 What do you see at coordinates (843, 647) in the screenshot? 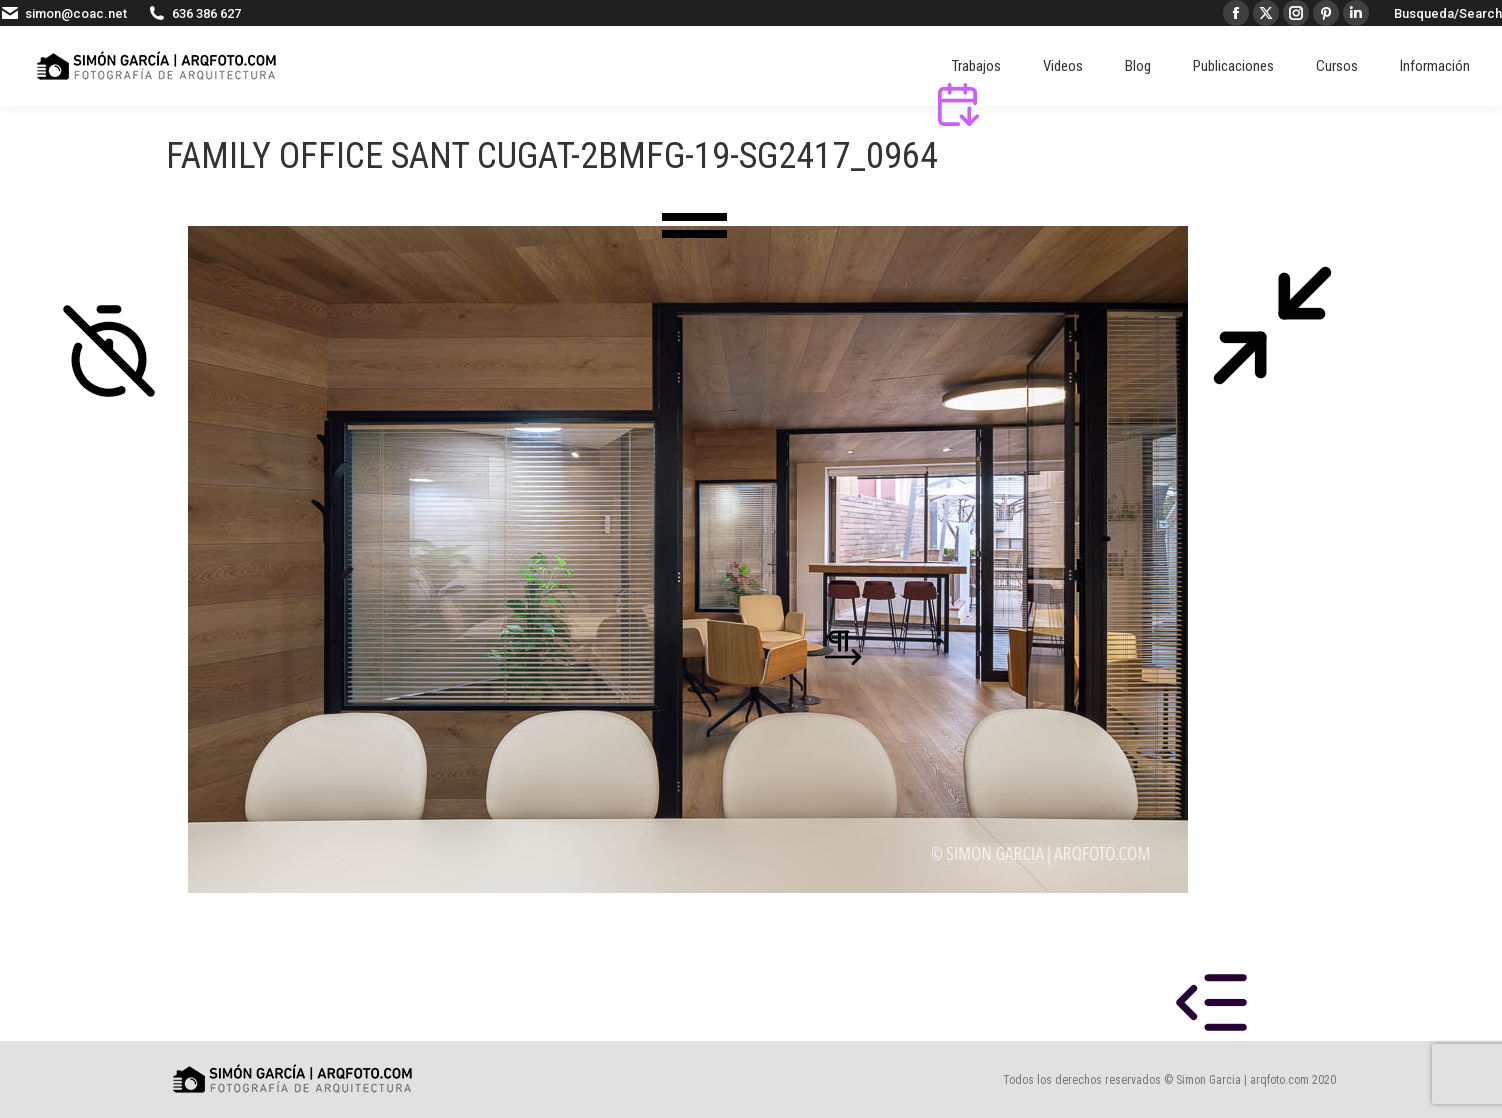
I see `move paragraph to the right` at bounding box center [843, 647].